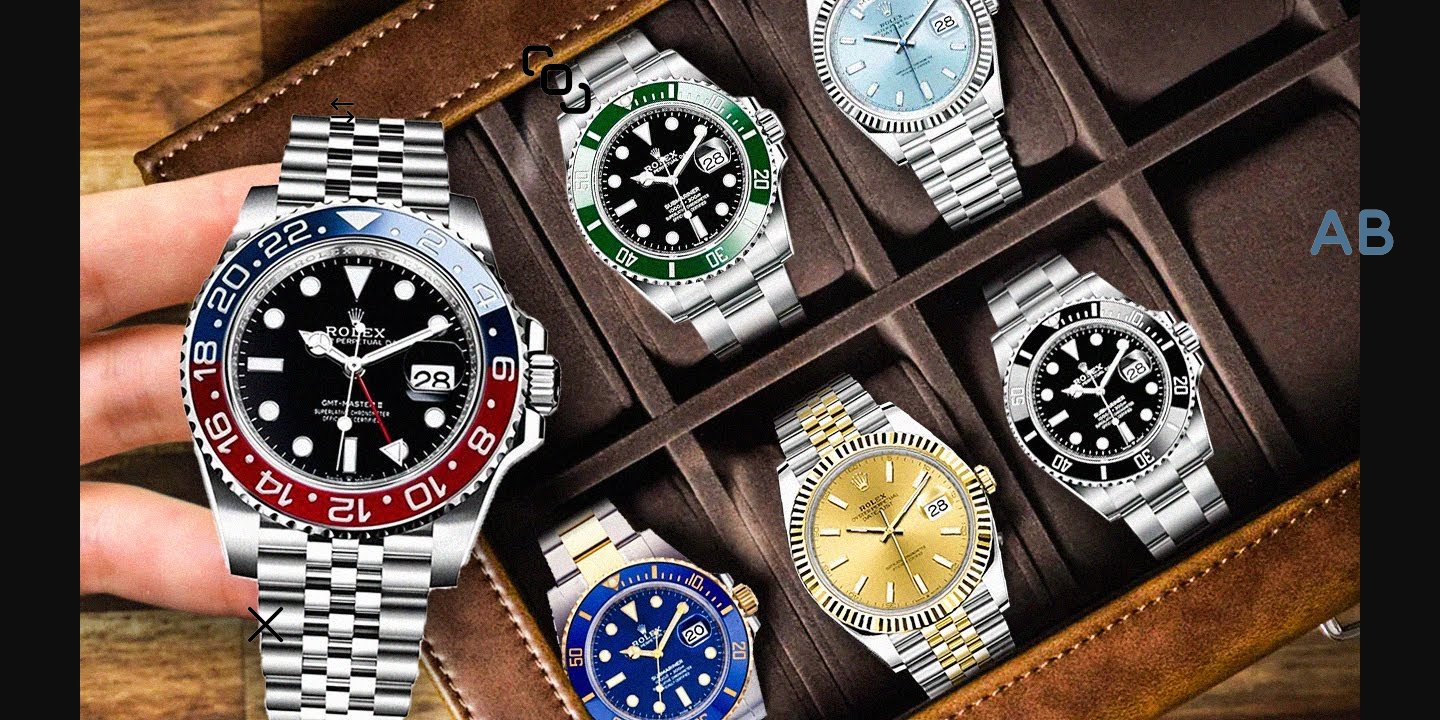 The image size is (1440, 720). What do you see at coordinates (556, 79) in the screenshot?
I see `bring selected layer to front` at bounding box center [556, 79].